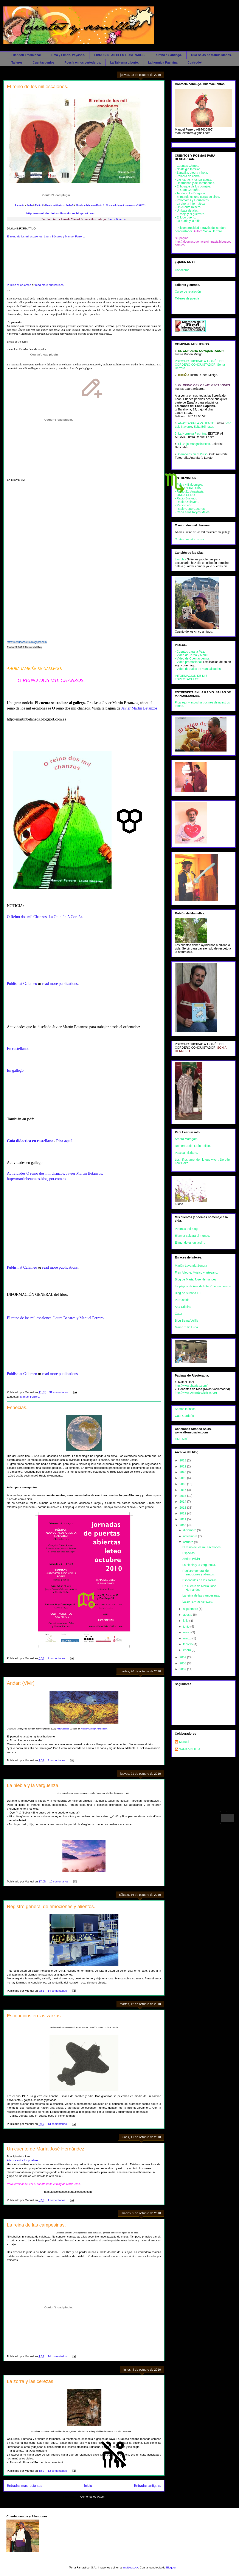 The height and width of the screenshot is (2576, 239). Describe the element at coordinates (91, 387) in the screenshot. I see `create a new note or document` at that location.